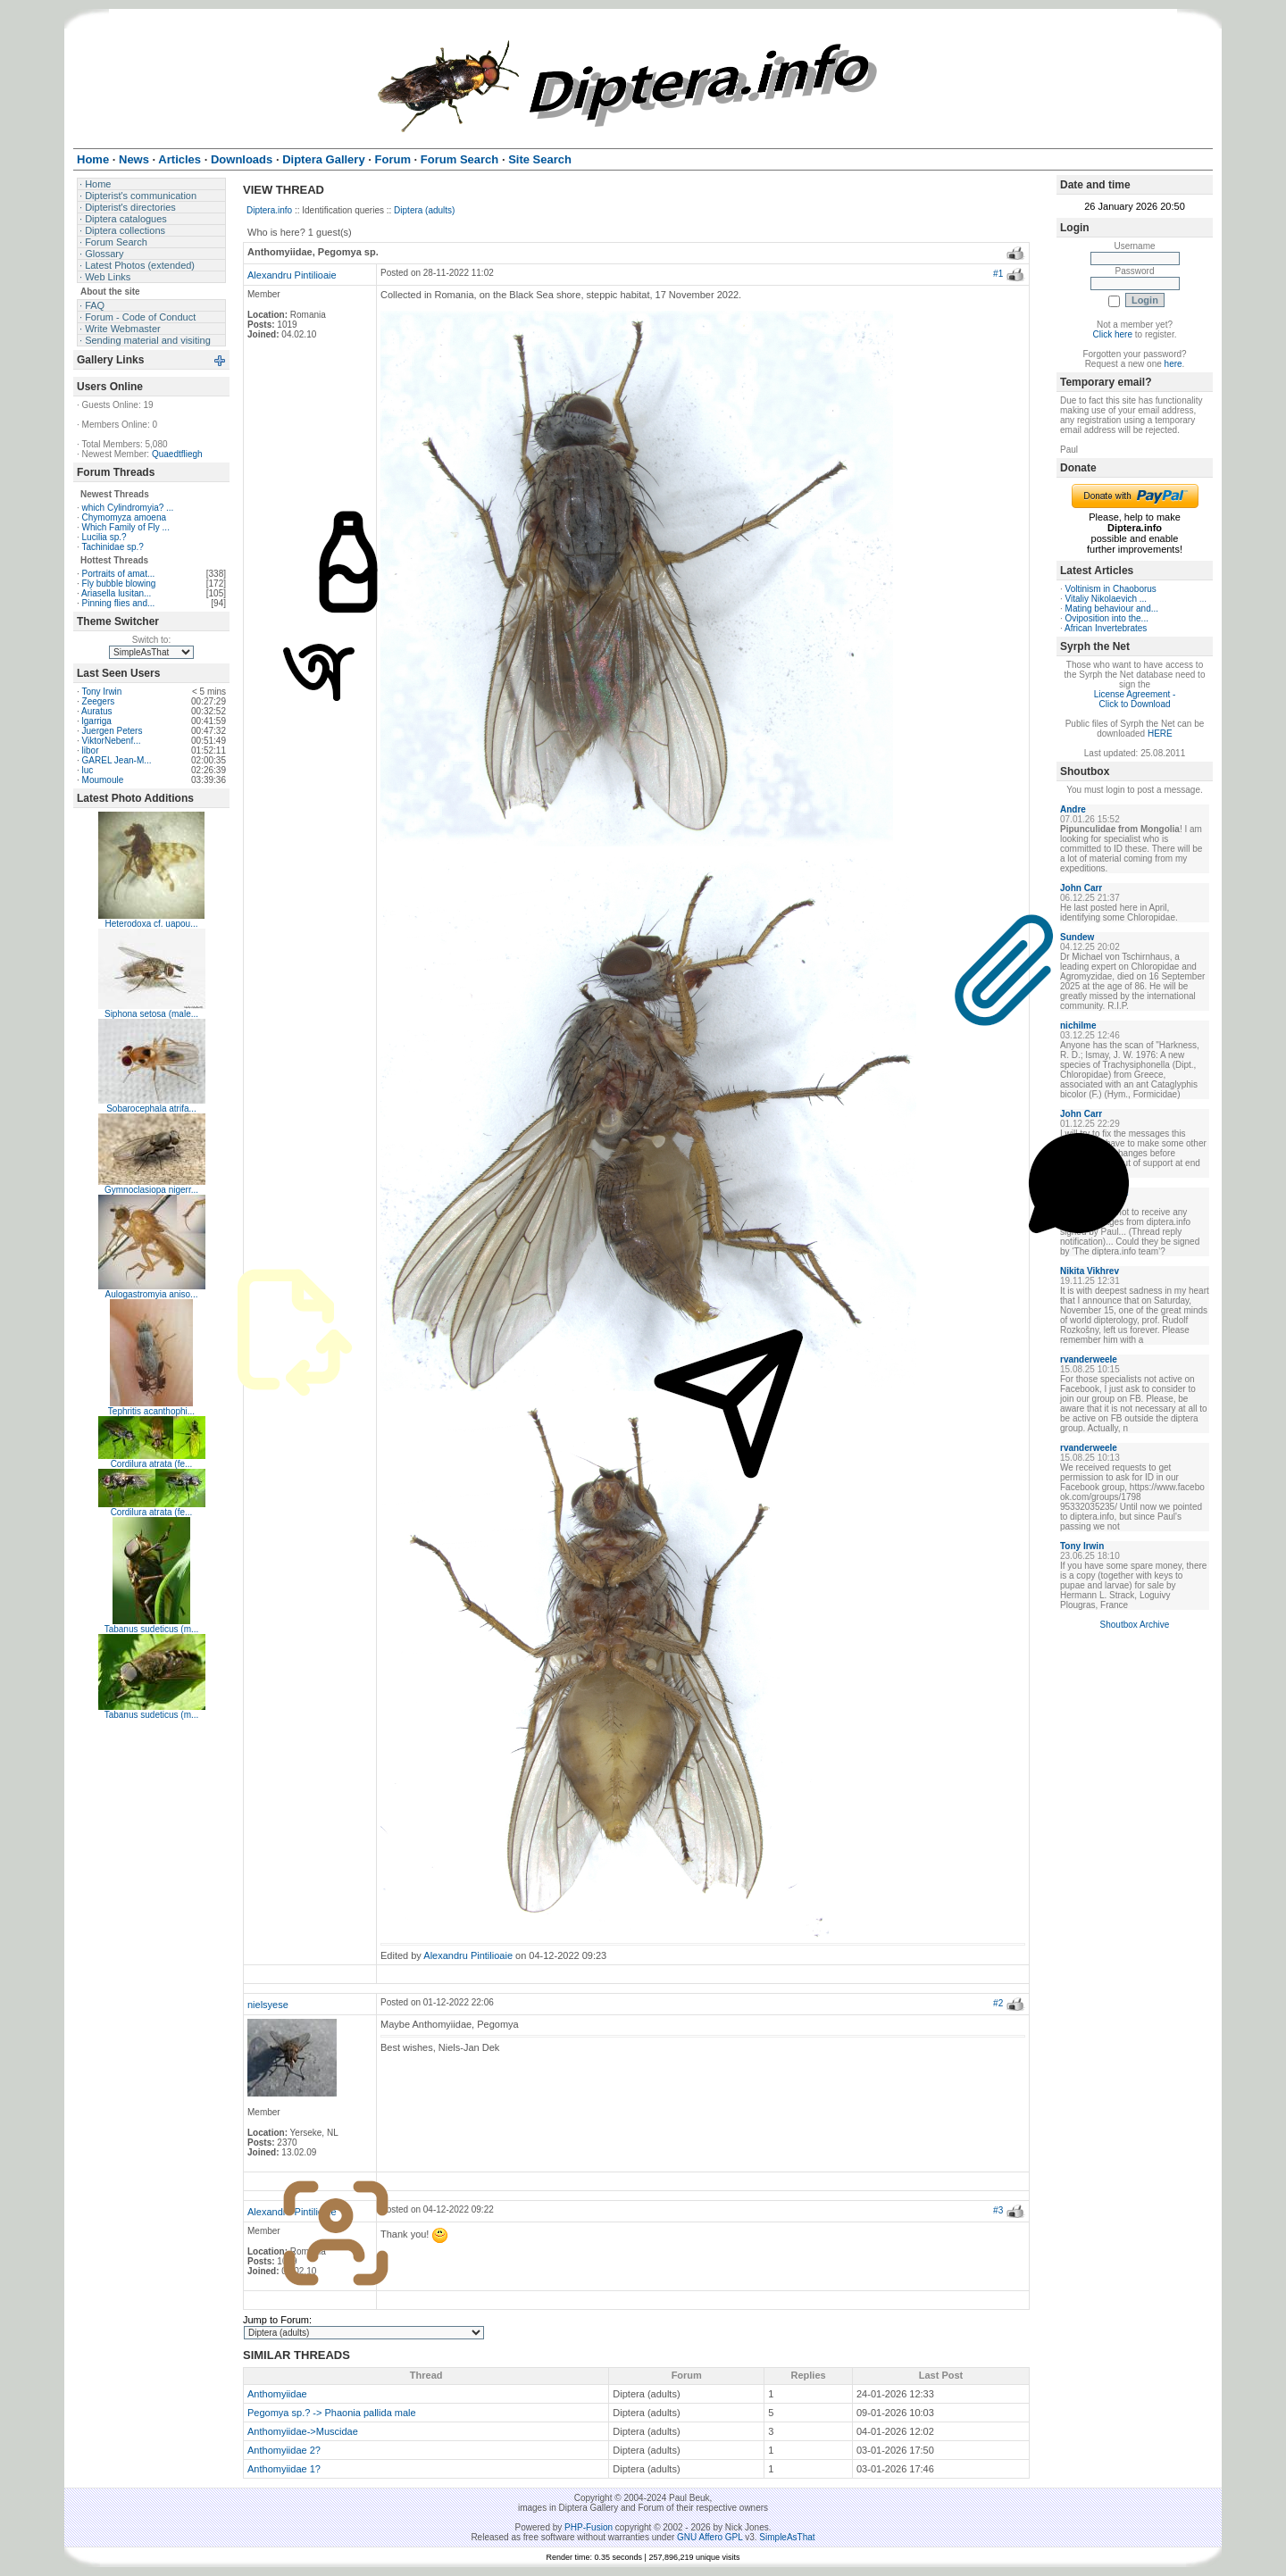  What do you see at coordinates (1006, 970) in the screenshot?
I see `attach a file to your message` at bounding box center [1006, 970].